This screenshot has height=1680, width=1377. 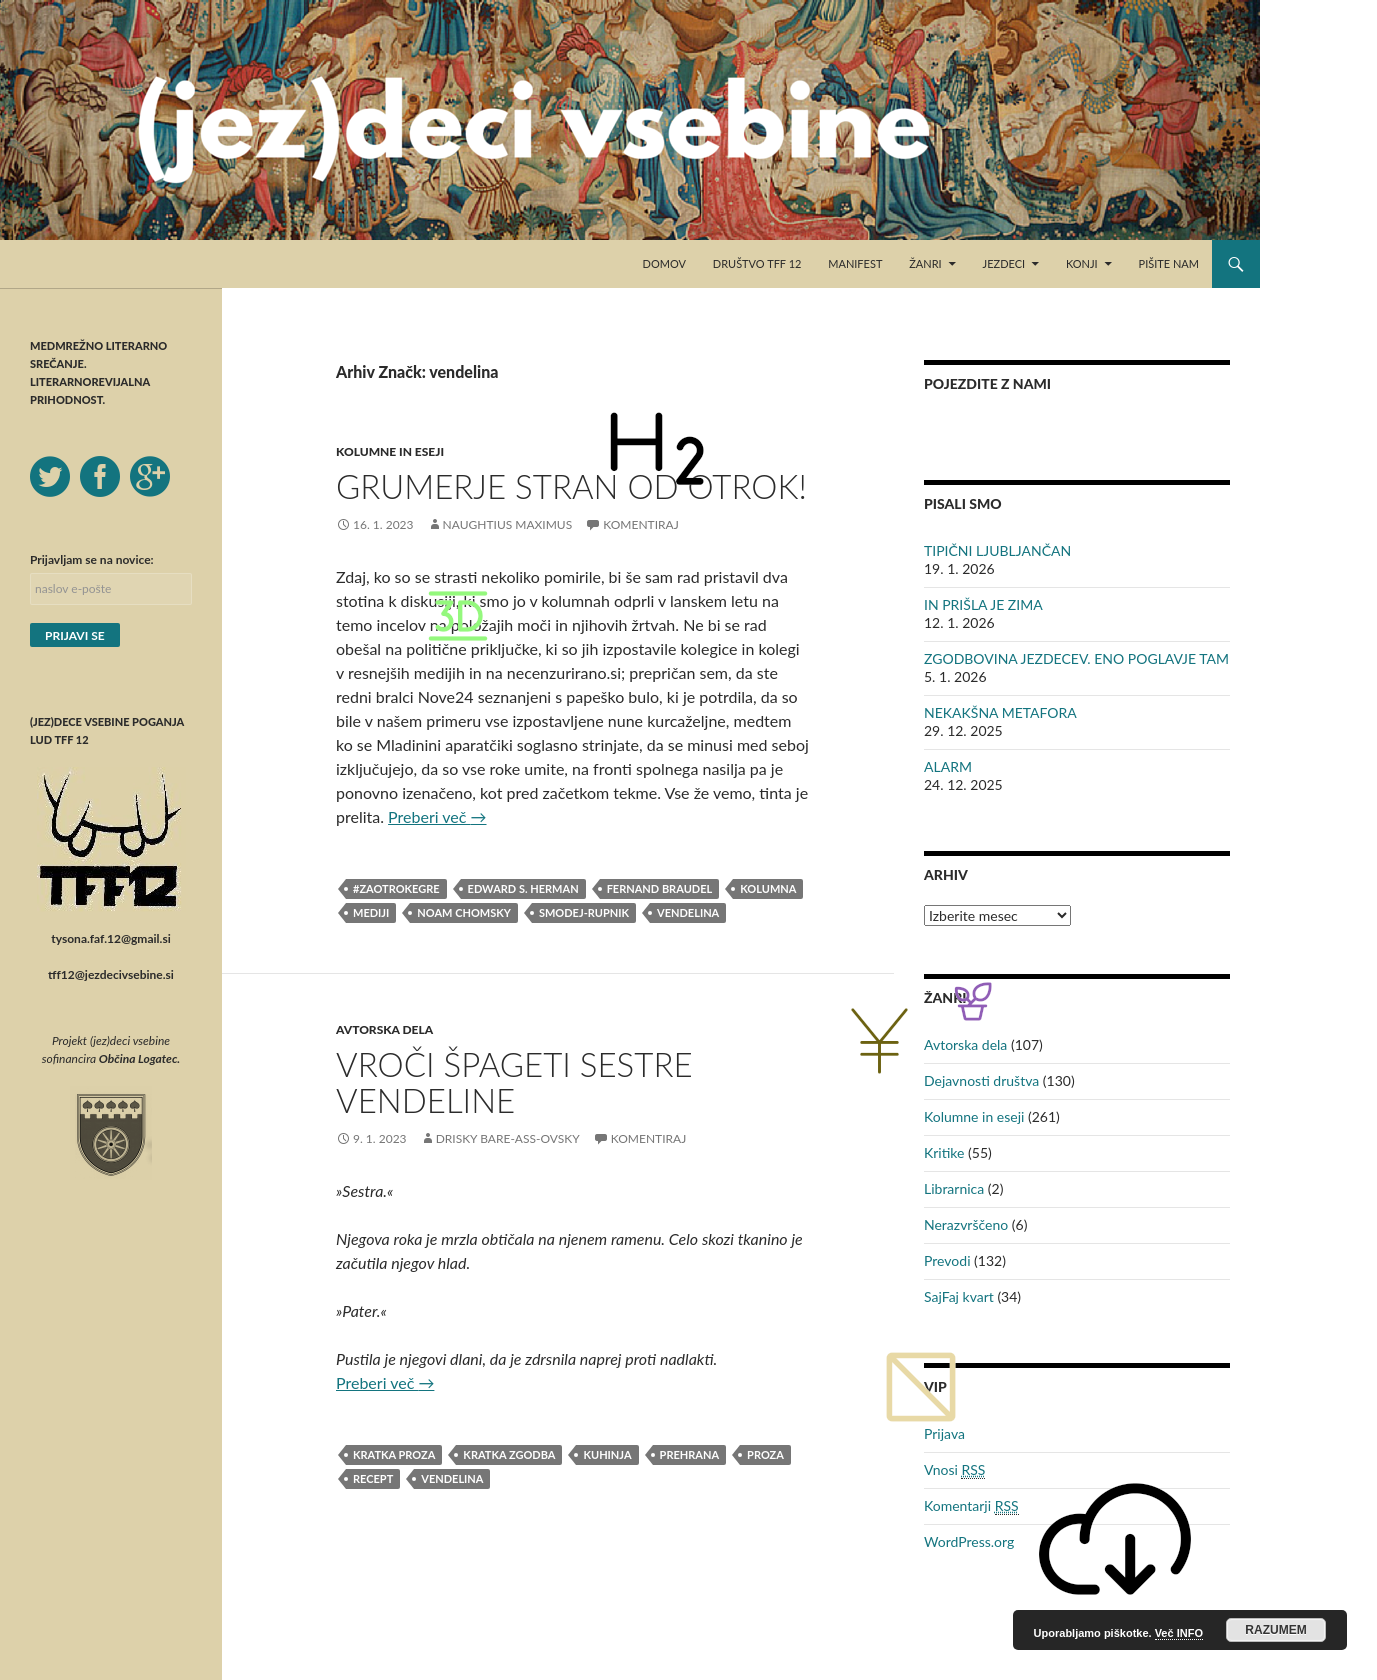 I want to click on switch to 3D view mode, so click(x=458, y=616).